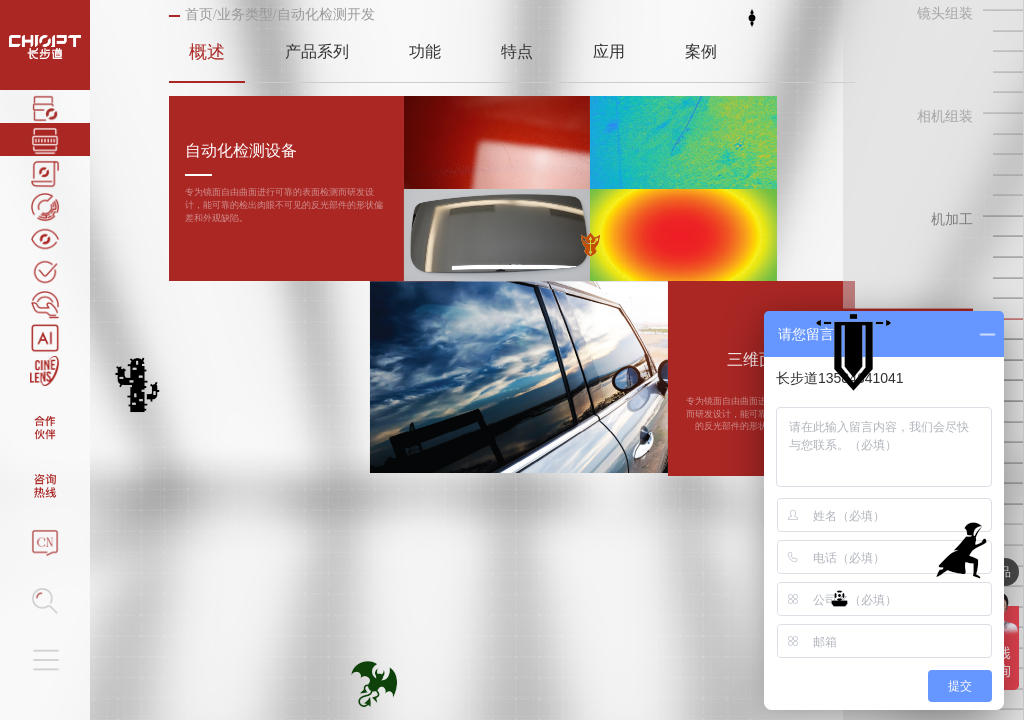 The height and width of the screenshot is (720, 1024). Describe the element at coordinates (839, 598) in the screenshot. I see `indicates a headshot kill or critical hit` at that location.